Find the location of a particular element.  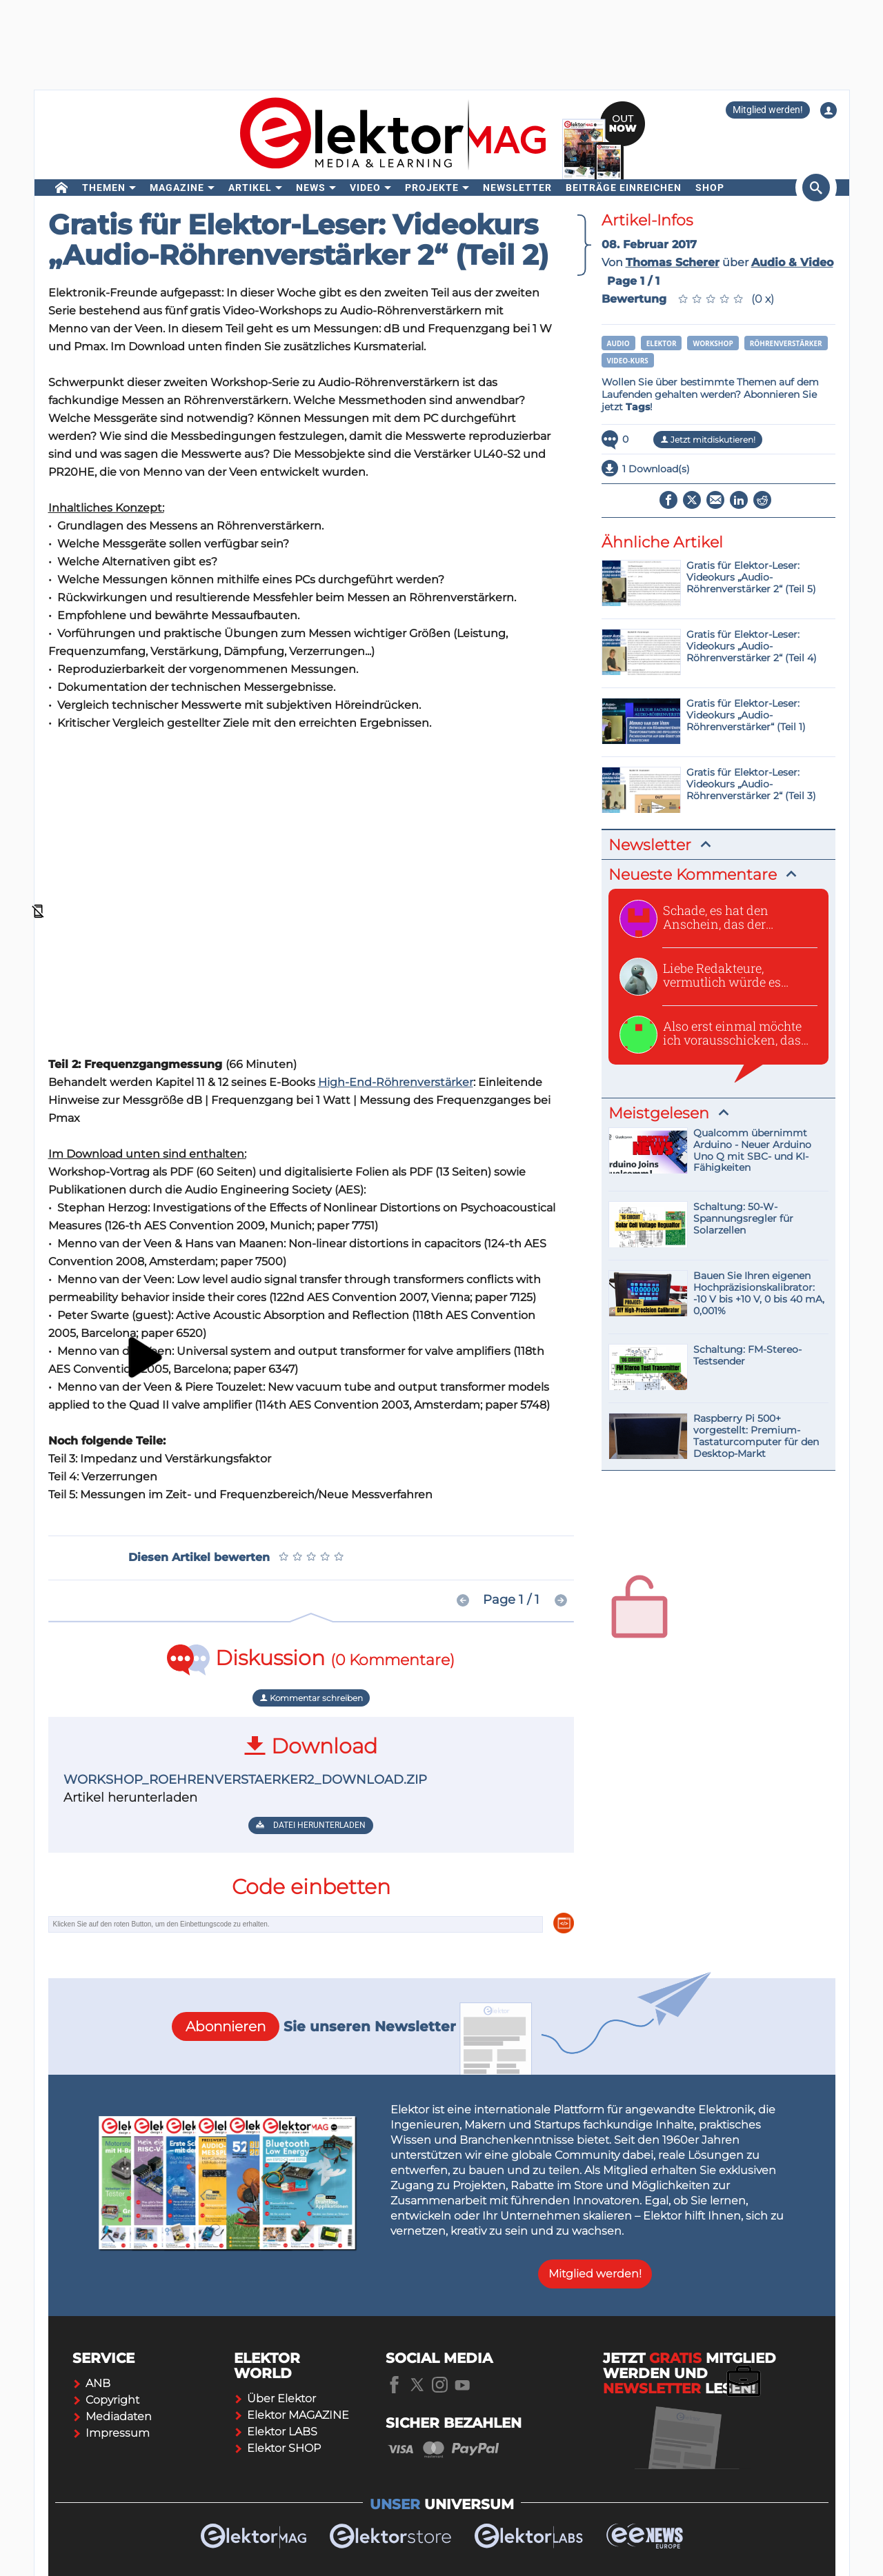

access work or business-related content is located at coordinates (744, 2382).